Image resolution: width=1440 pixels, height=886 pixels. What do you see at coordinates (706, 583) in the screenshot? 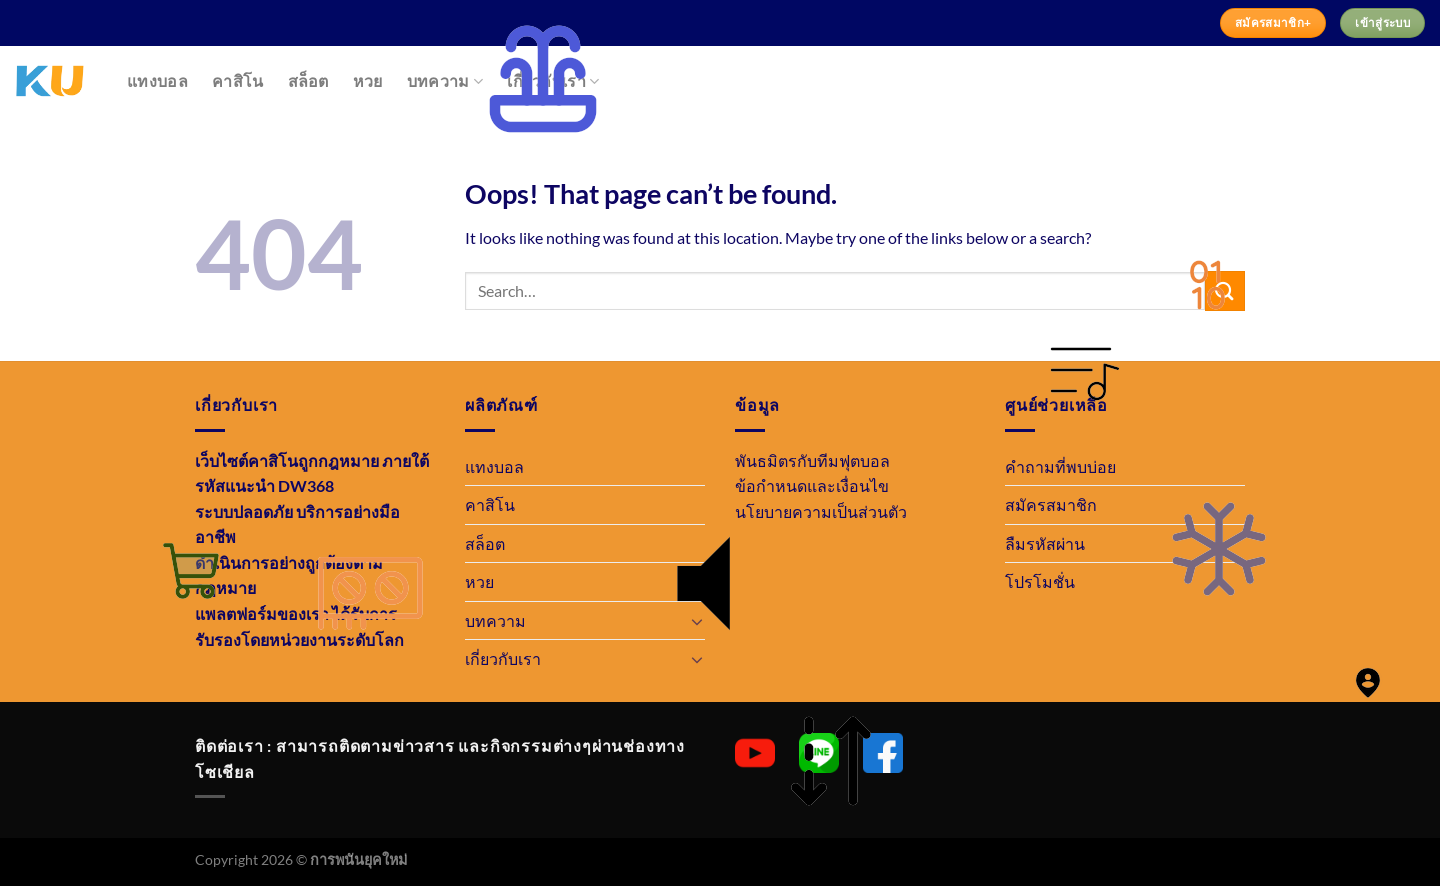
I see `mute audio or sound` at bounding box center [706, 583].